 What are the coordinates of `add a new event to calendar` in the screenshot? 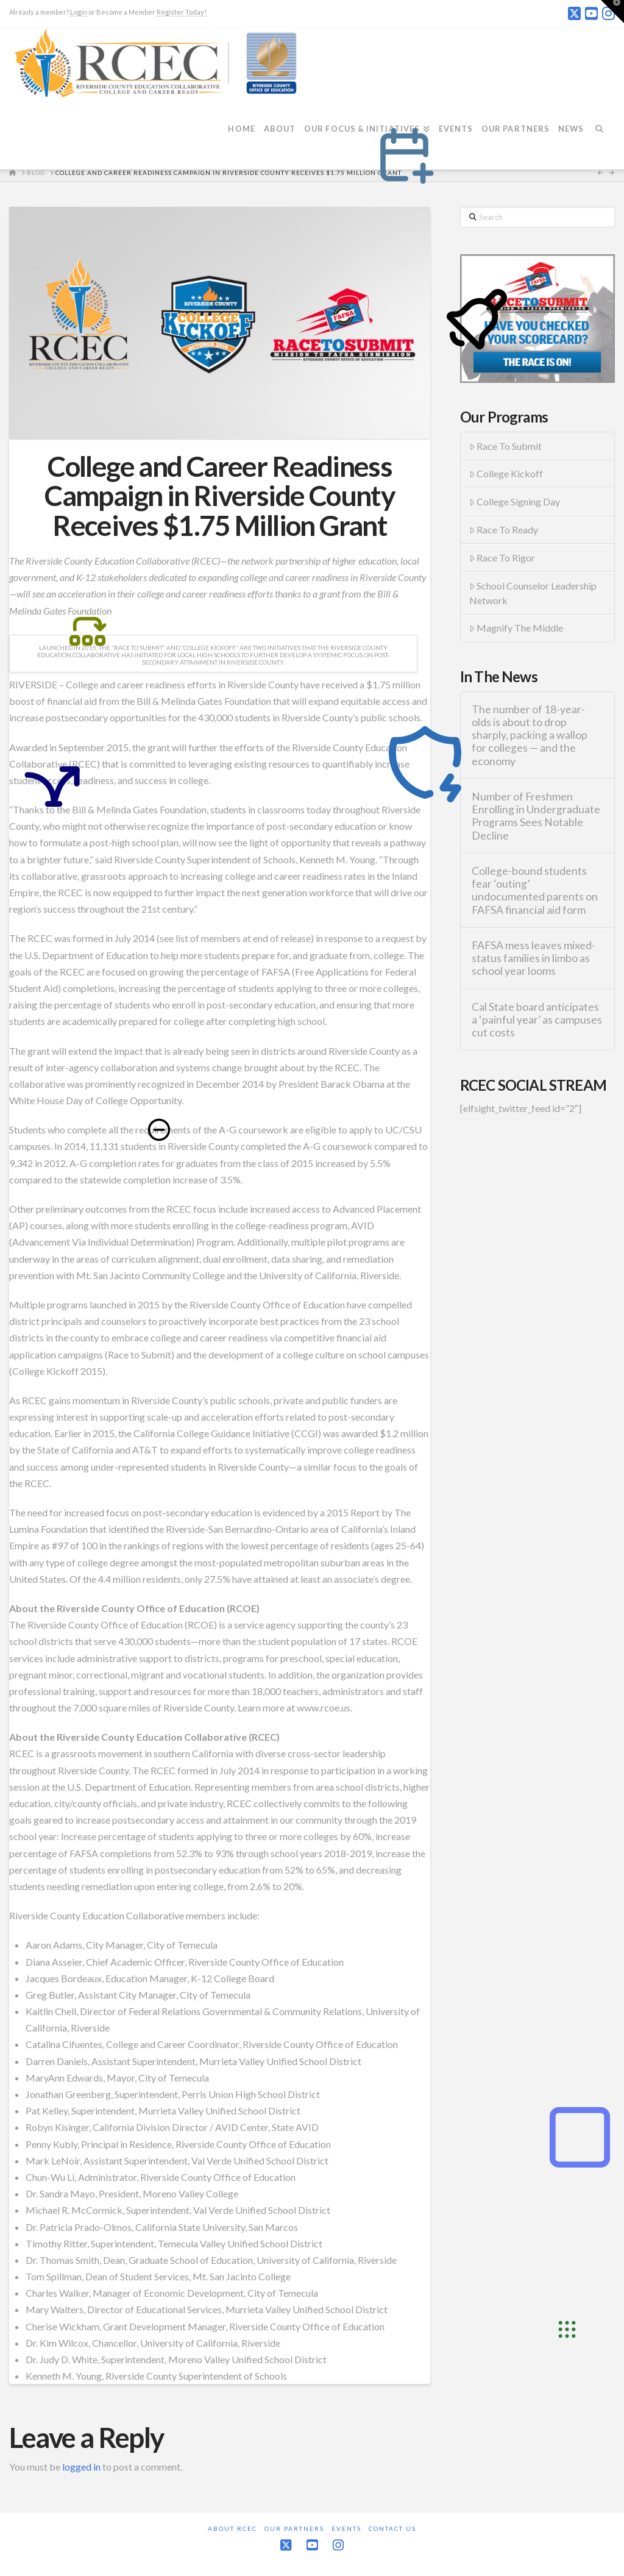 It's located at (404, 154).